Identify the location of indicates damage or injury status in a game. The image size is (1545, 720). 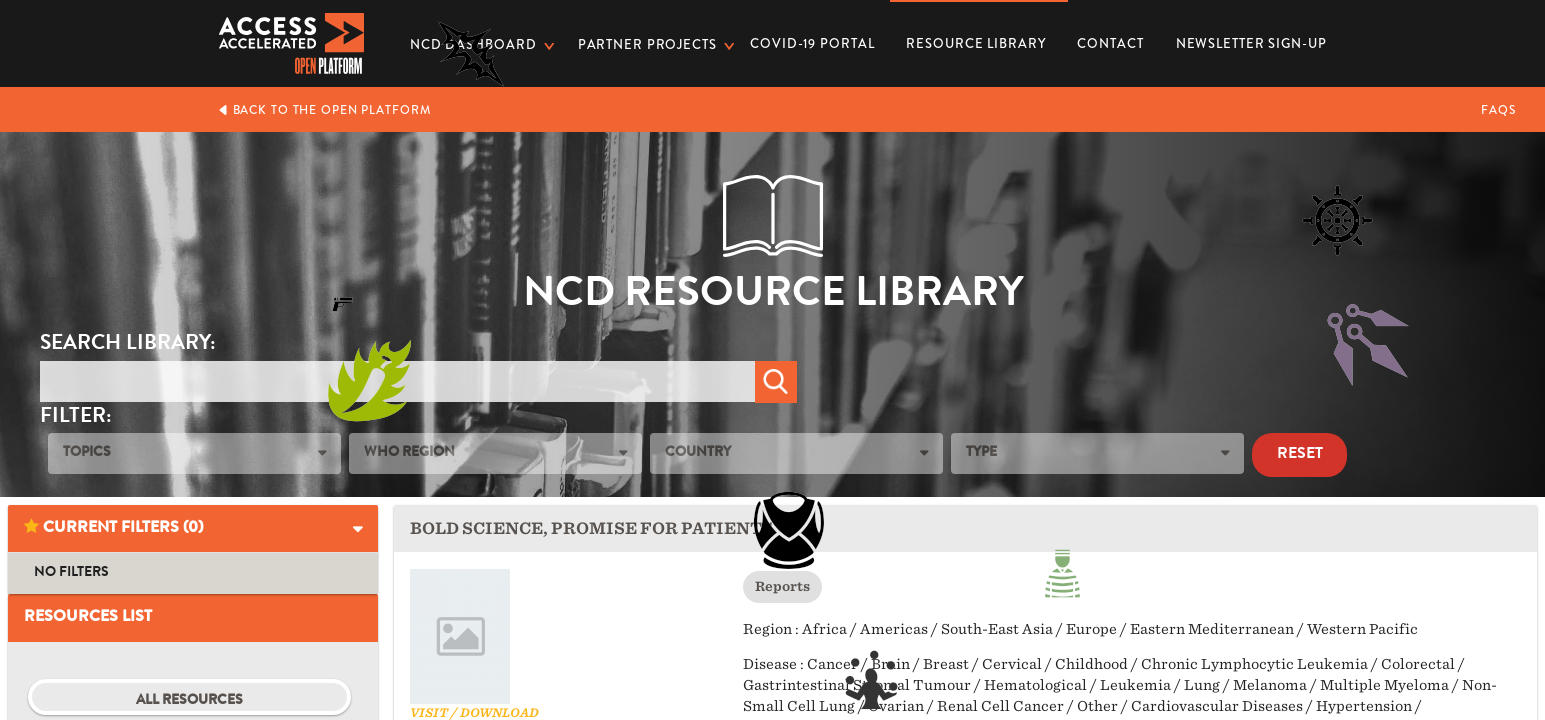
(471, 54).